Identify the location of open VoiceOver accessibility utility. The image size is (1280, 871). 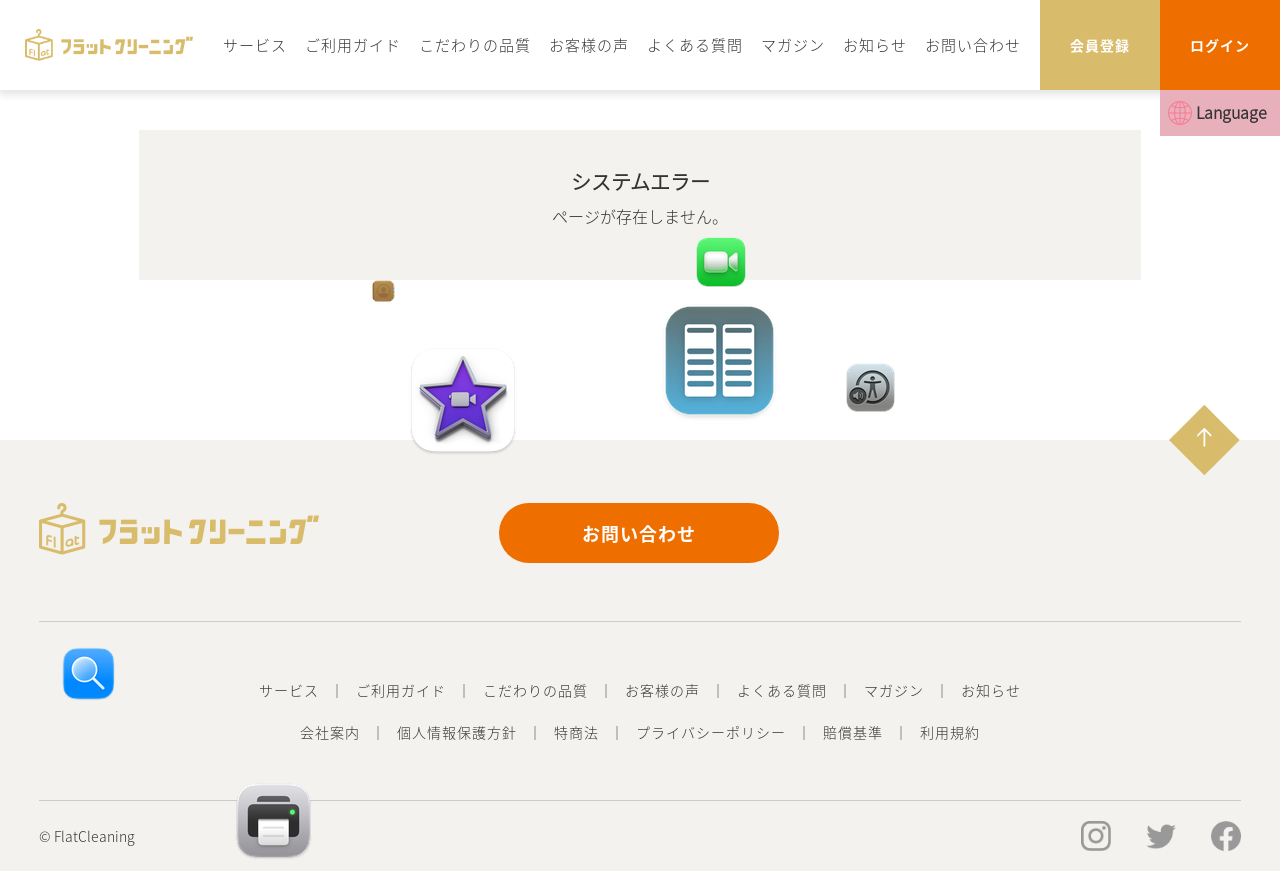
(870, 387).